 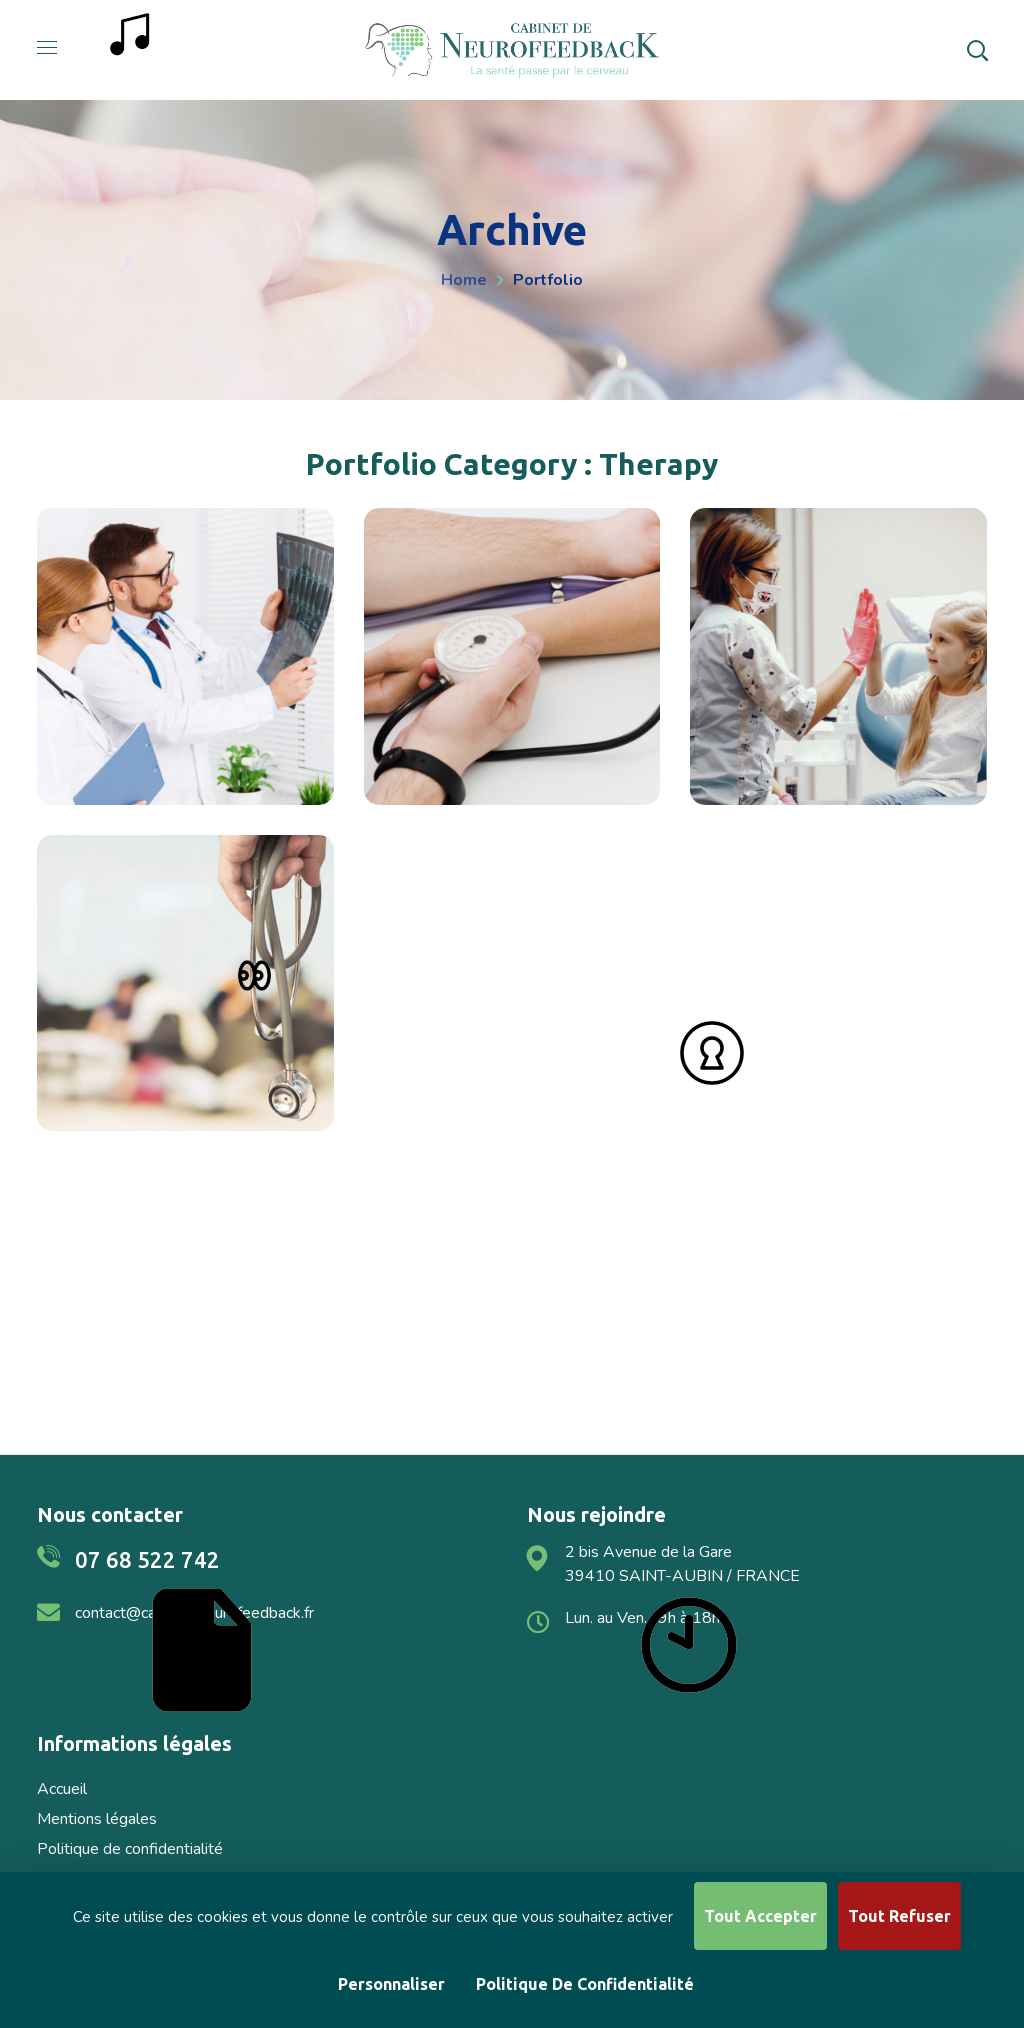 What do you see at coordinates (202, 1650) in the screenshot?
I see `view or open a file` at bounding box center [202, 1650].